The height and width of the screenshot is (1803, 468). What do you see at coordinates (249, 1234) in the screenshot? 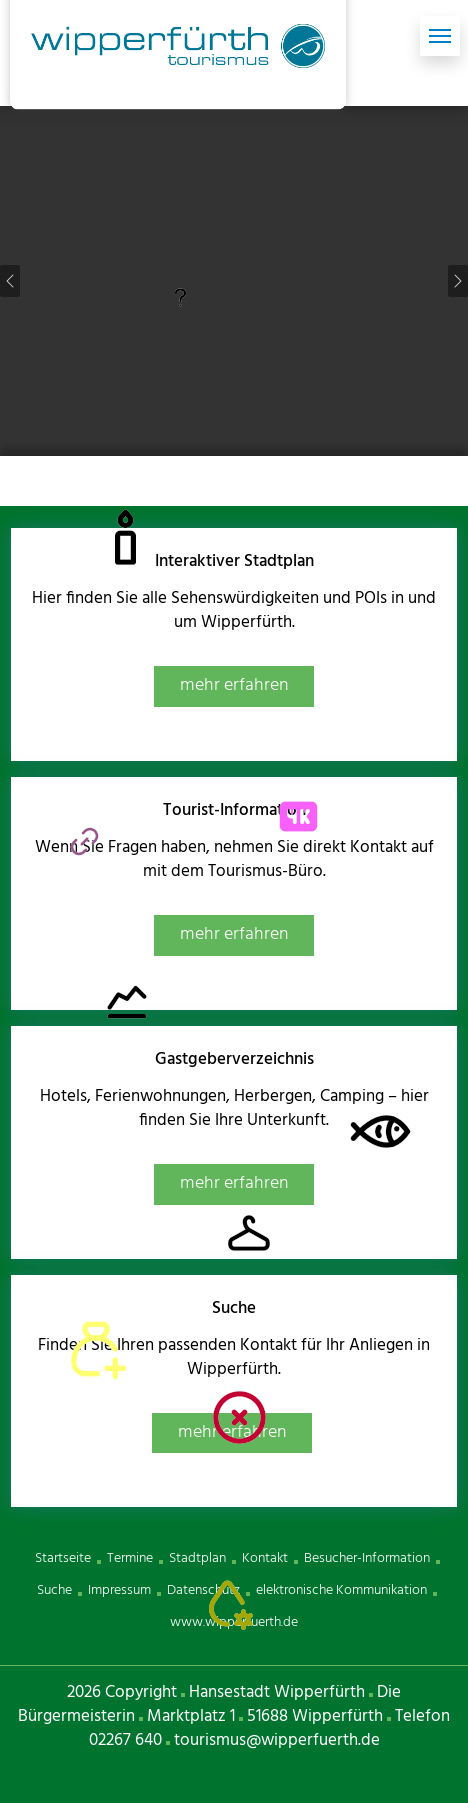
I see `access your wardrobe or closet` at bounding box center [249, 1234].